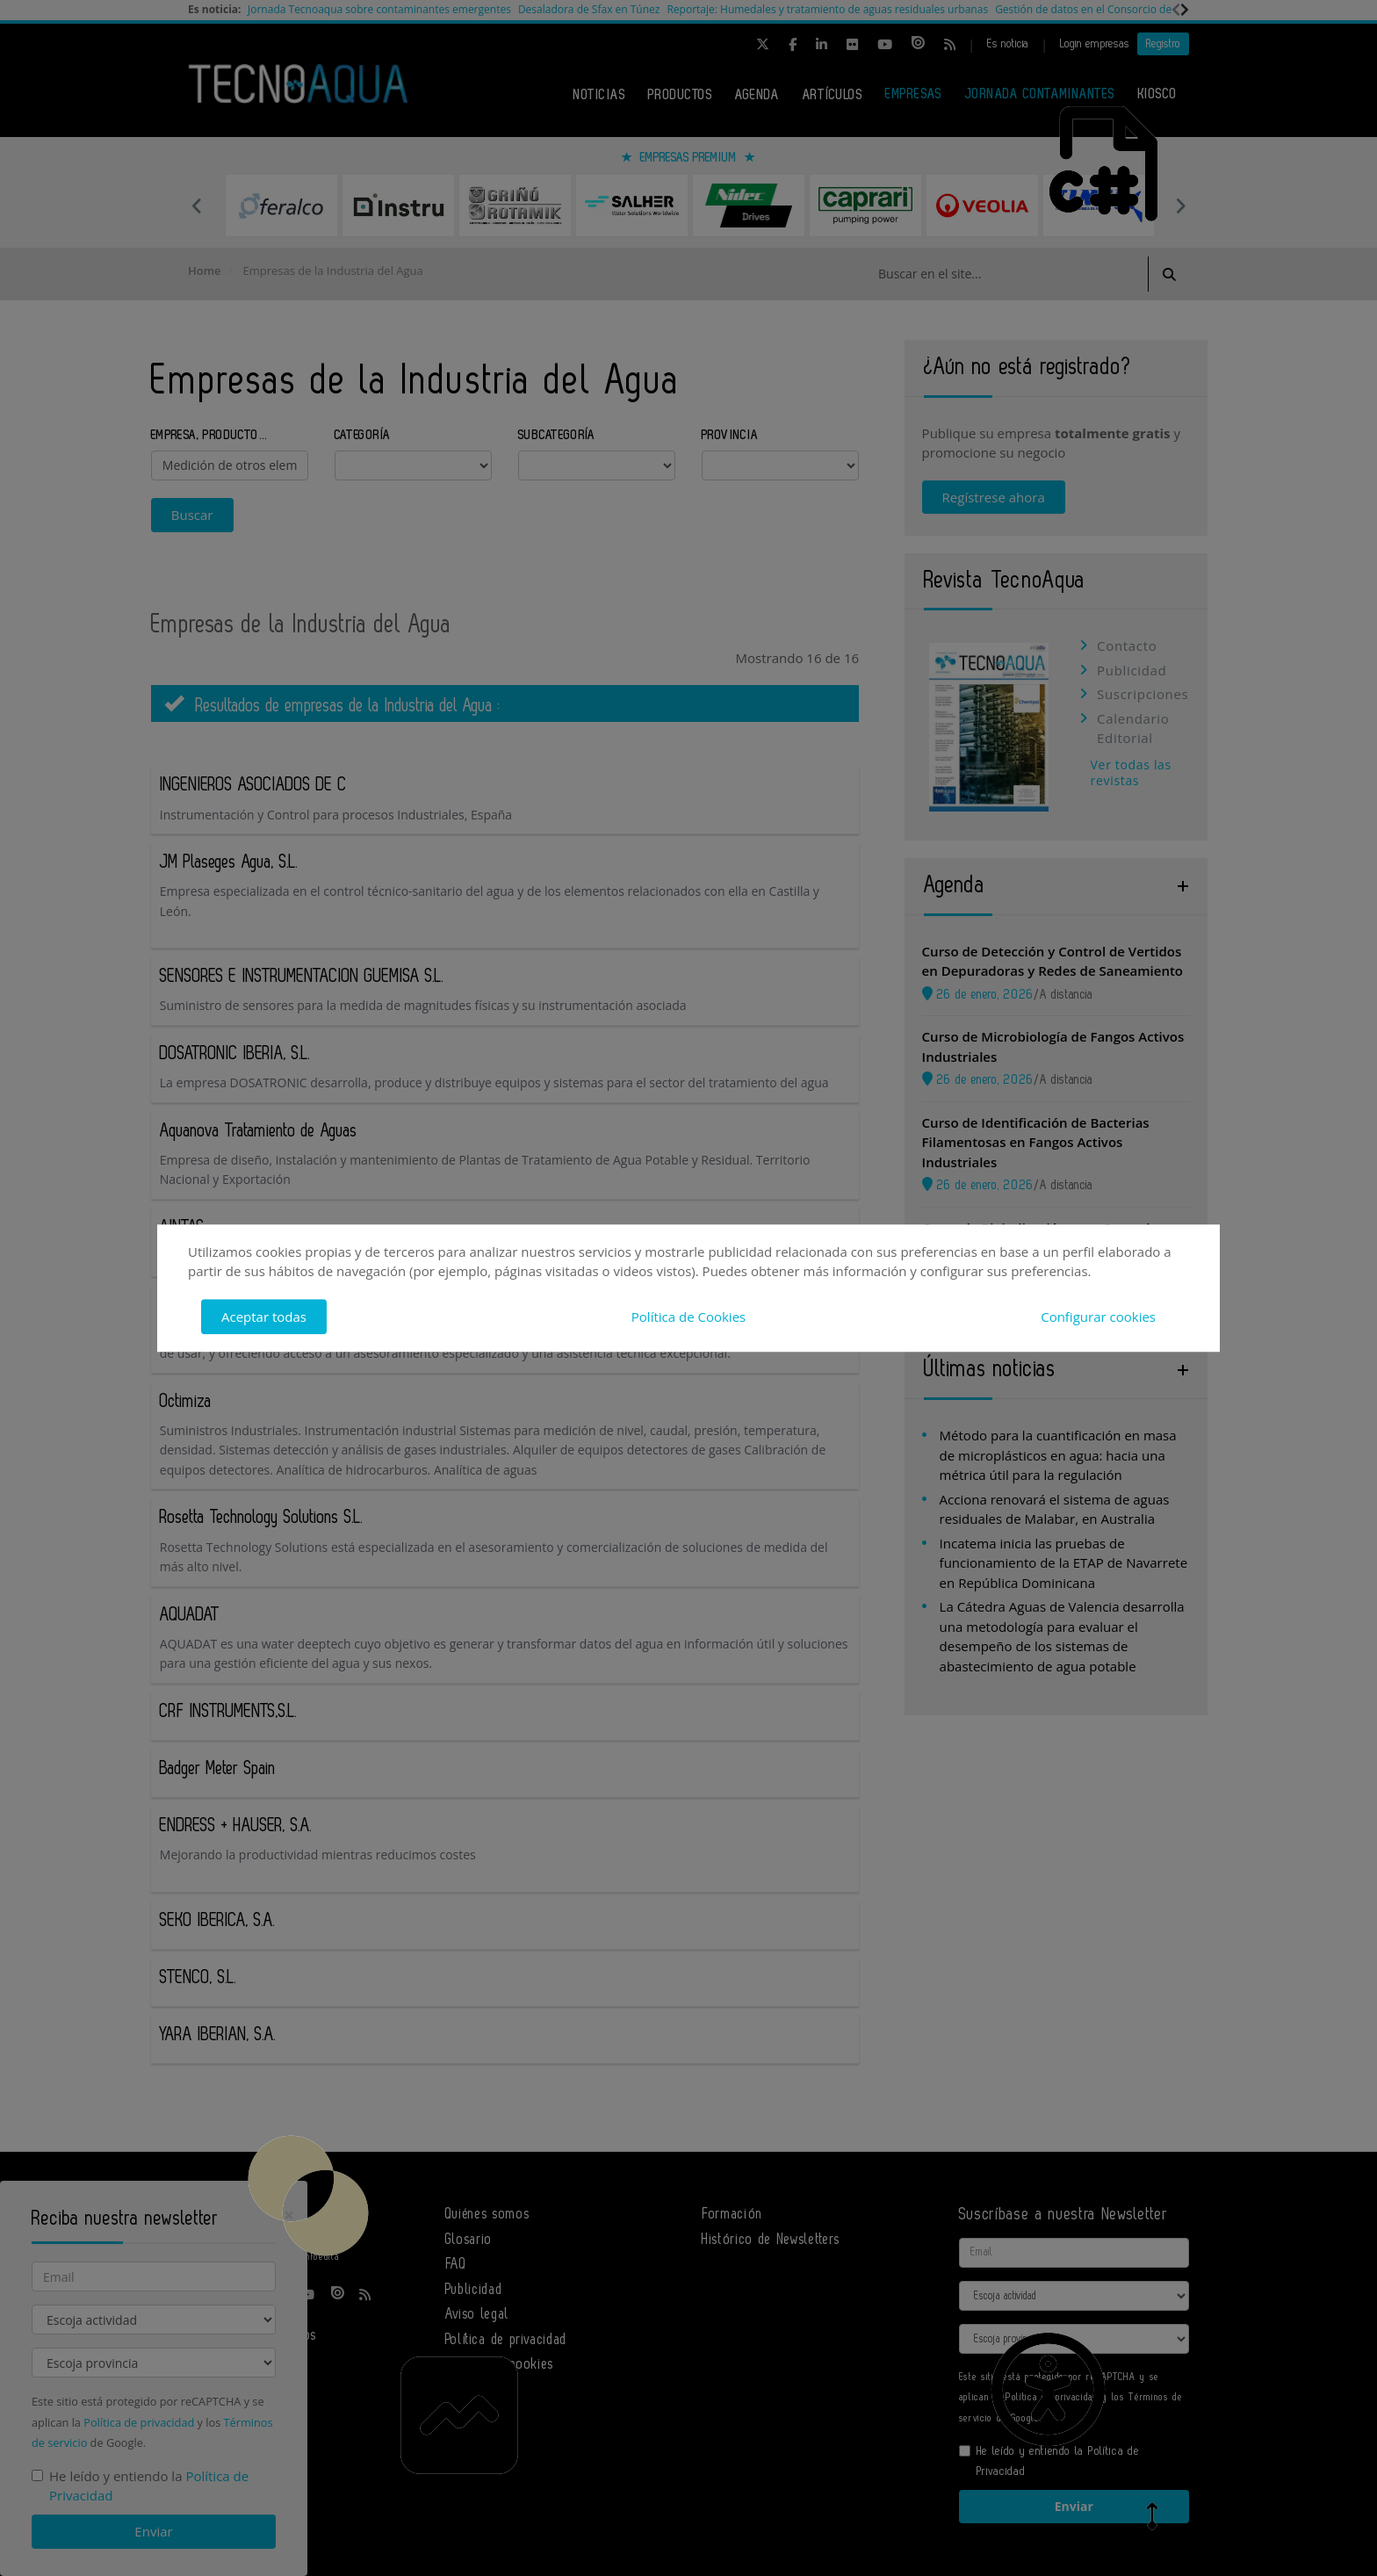  What do you see at coordinates (308, 2196) in the screenshot?
I see `exclude overlapping selection areas` at bounding box center [308, 2196].